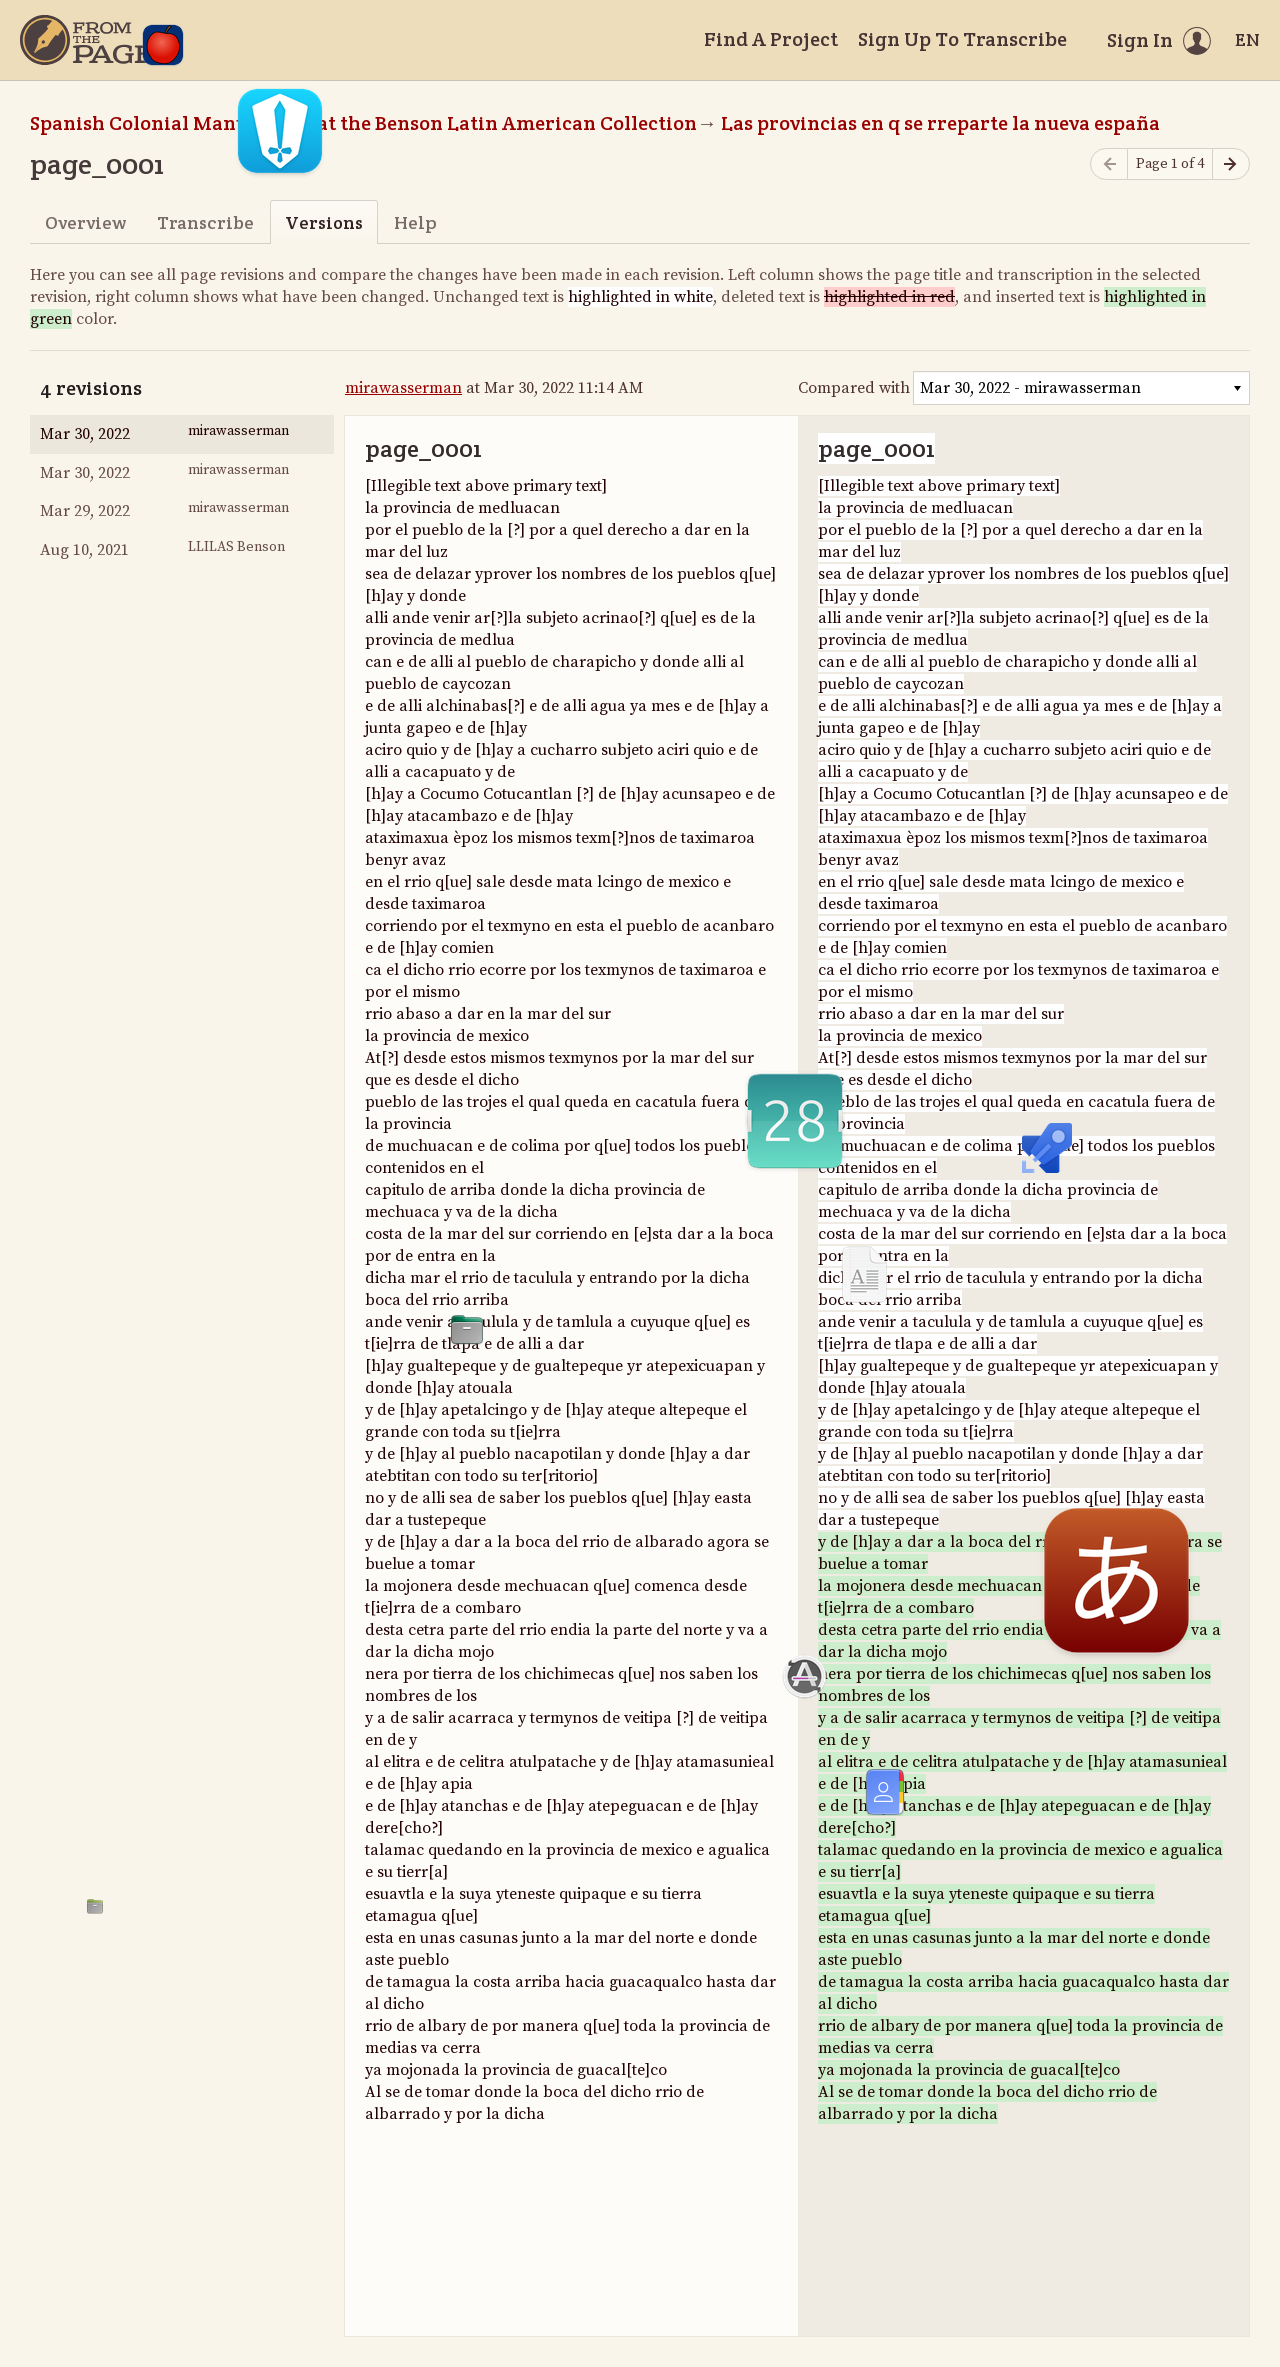  I want to click on open the file manager, so click(467, 1329).